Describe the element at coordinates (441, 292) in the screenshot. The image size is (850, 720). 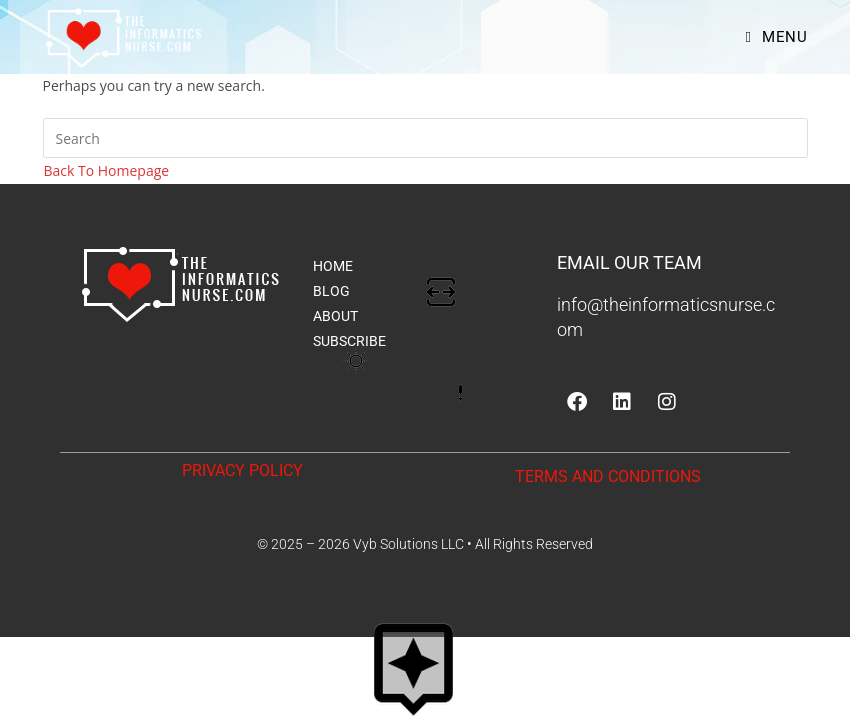
I see `expand to wide viewport mode` at that location.